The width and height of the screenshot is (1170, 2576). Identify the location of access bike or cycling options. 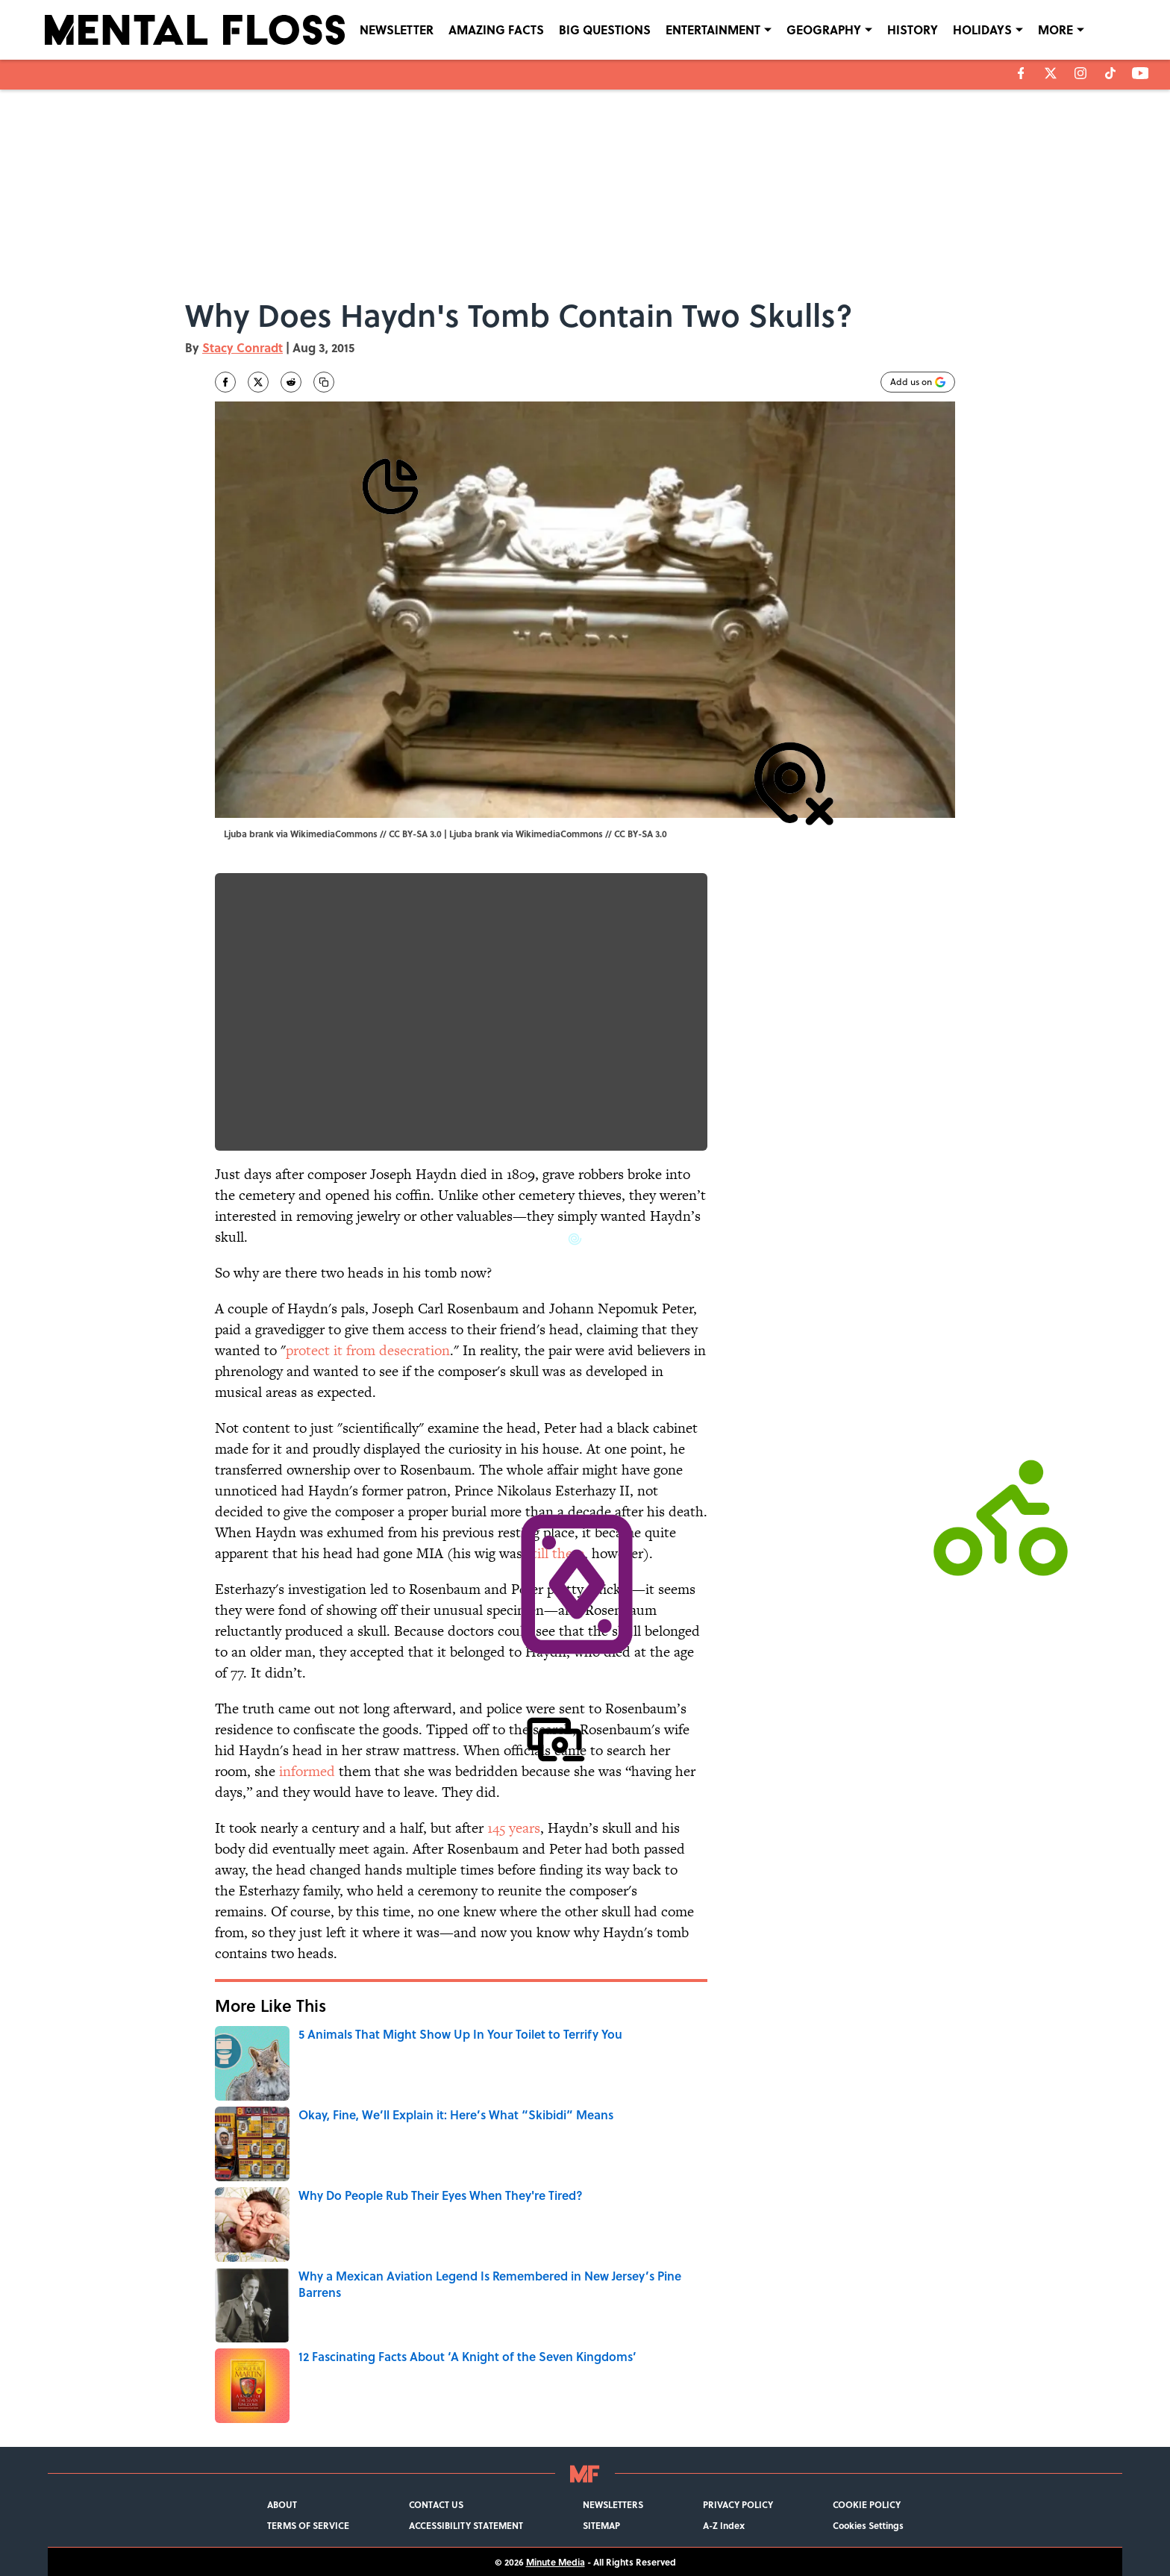
(1001, 1515).